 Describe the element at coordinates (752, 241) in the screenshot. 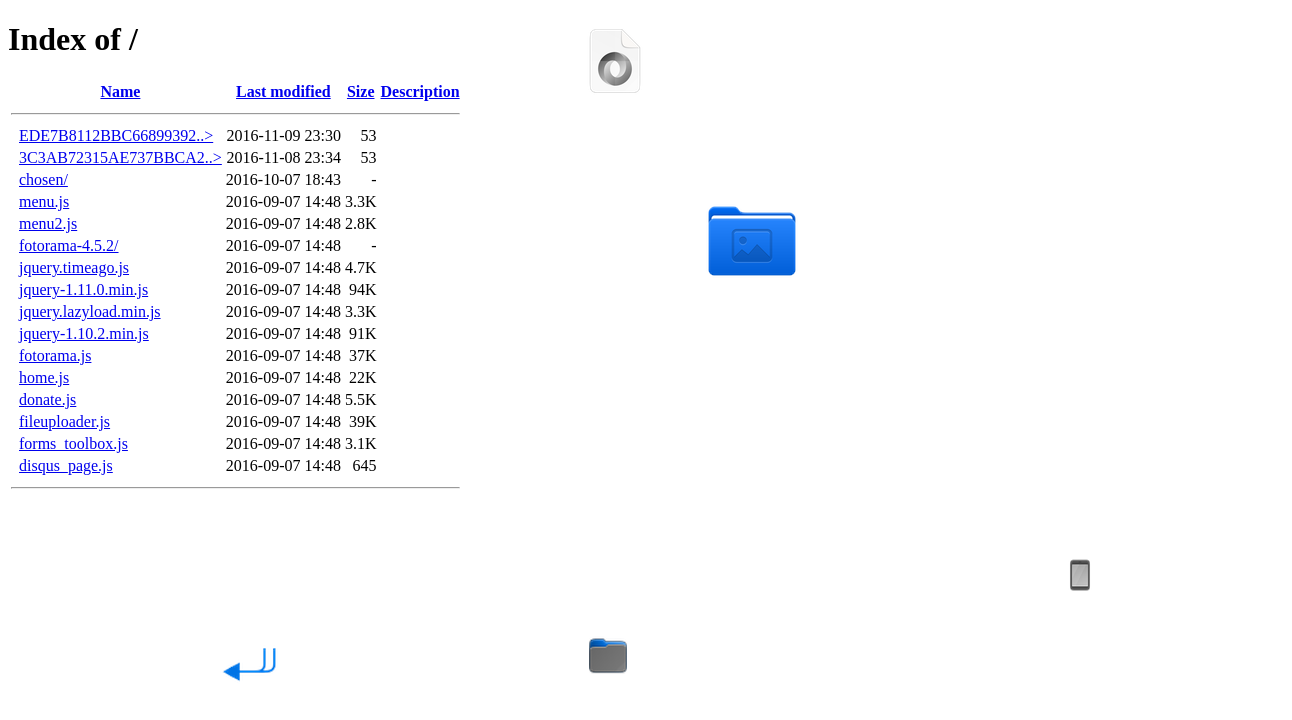

I see `open your images folder` at that location.